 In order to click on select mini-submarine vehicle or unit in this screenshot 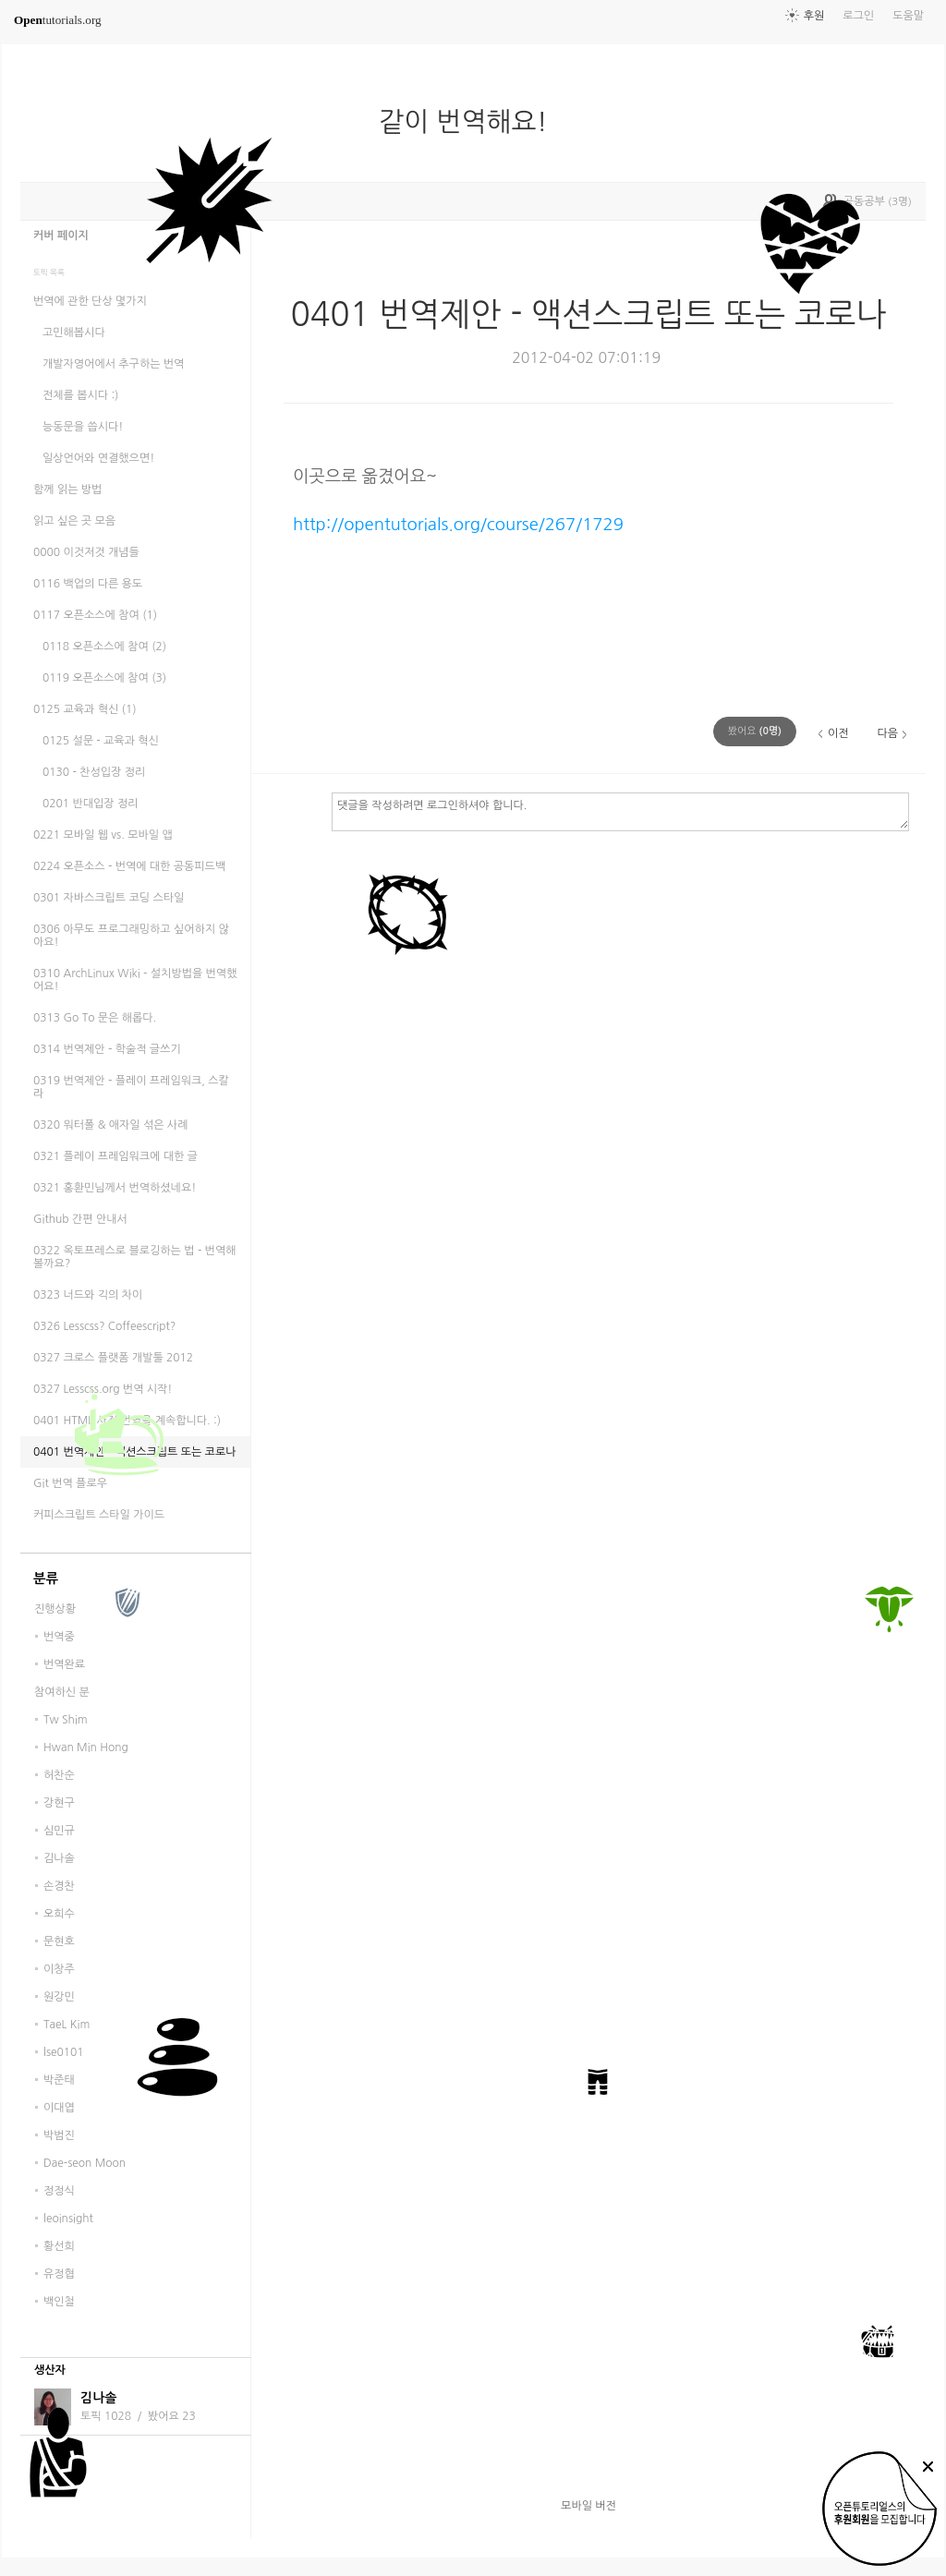, I will do `click(119, 1433)`.